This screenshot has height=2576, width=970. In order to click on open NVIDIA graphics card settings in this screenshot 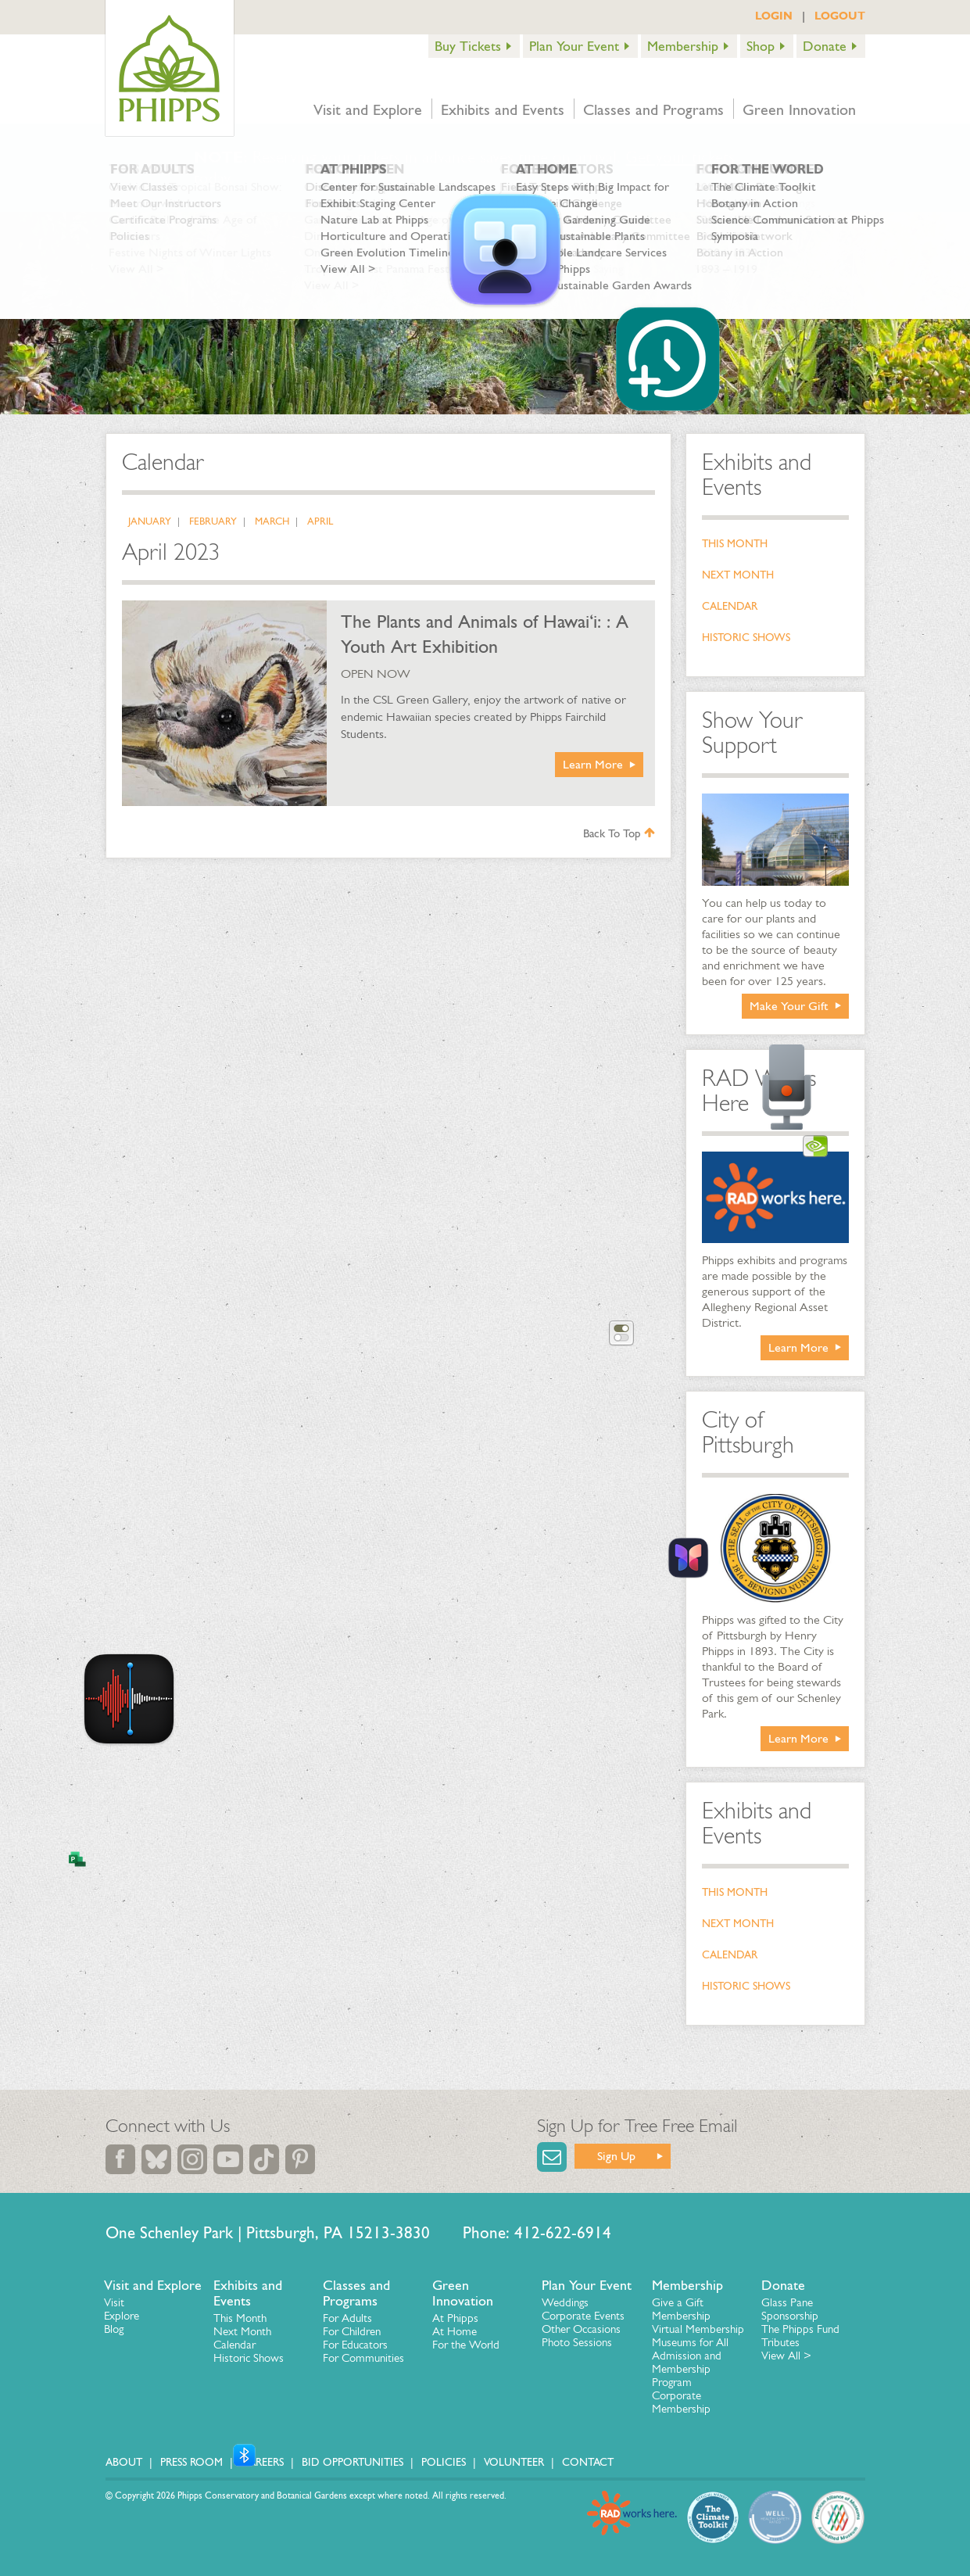, I will do `click(815, 1146)`.